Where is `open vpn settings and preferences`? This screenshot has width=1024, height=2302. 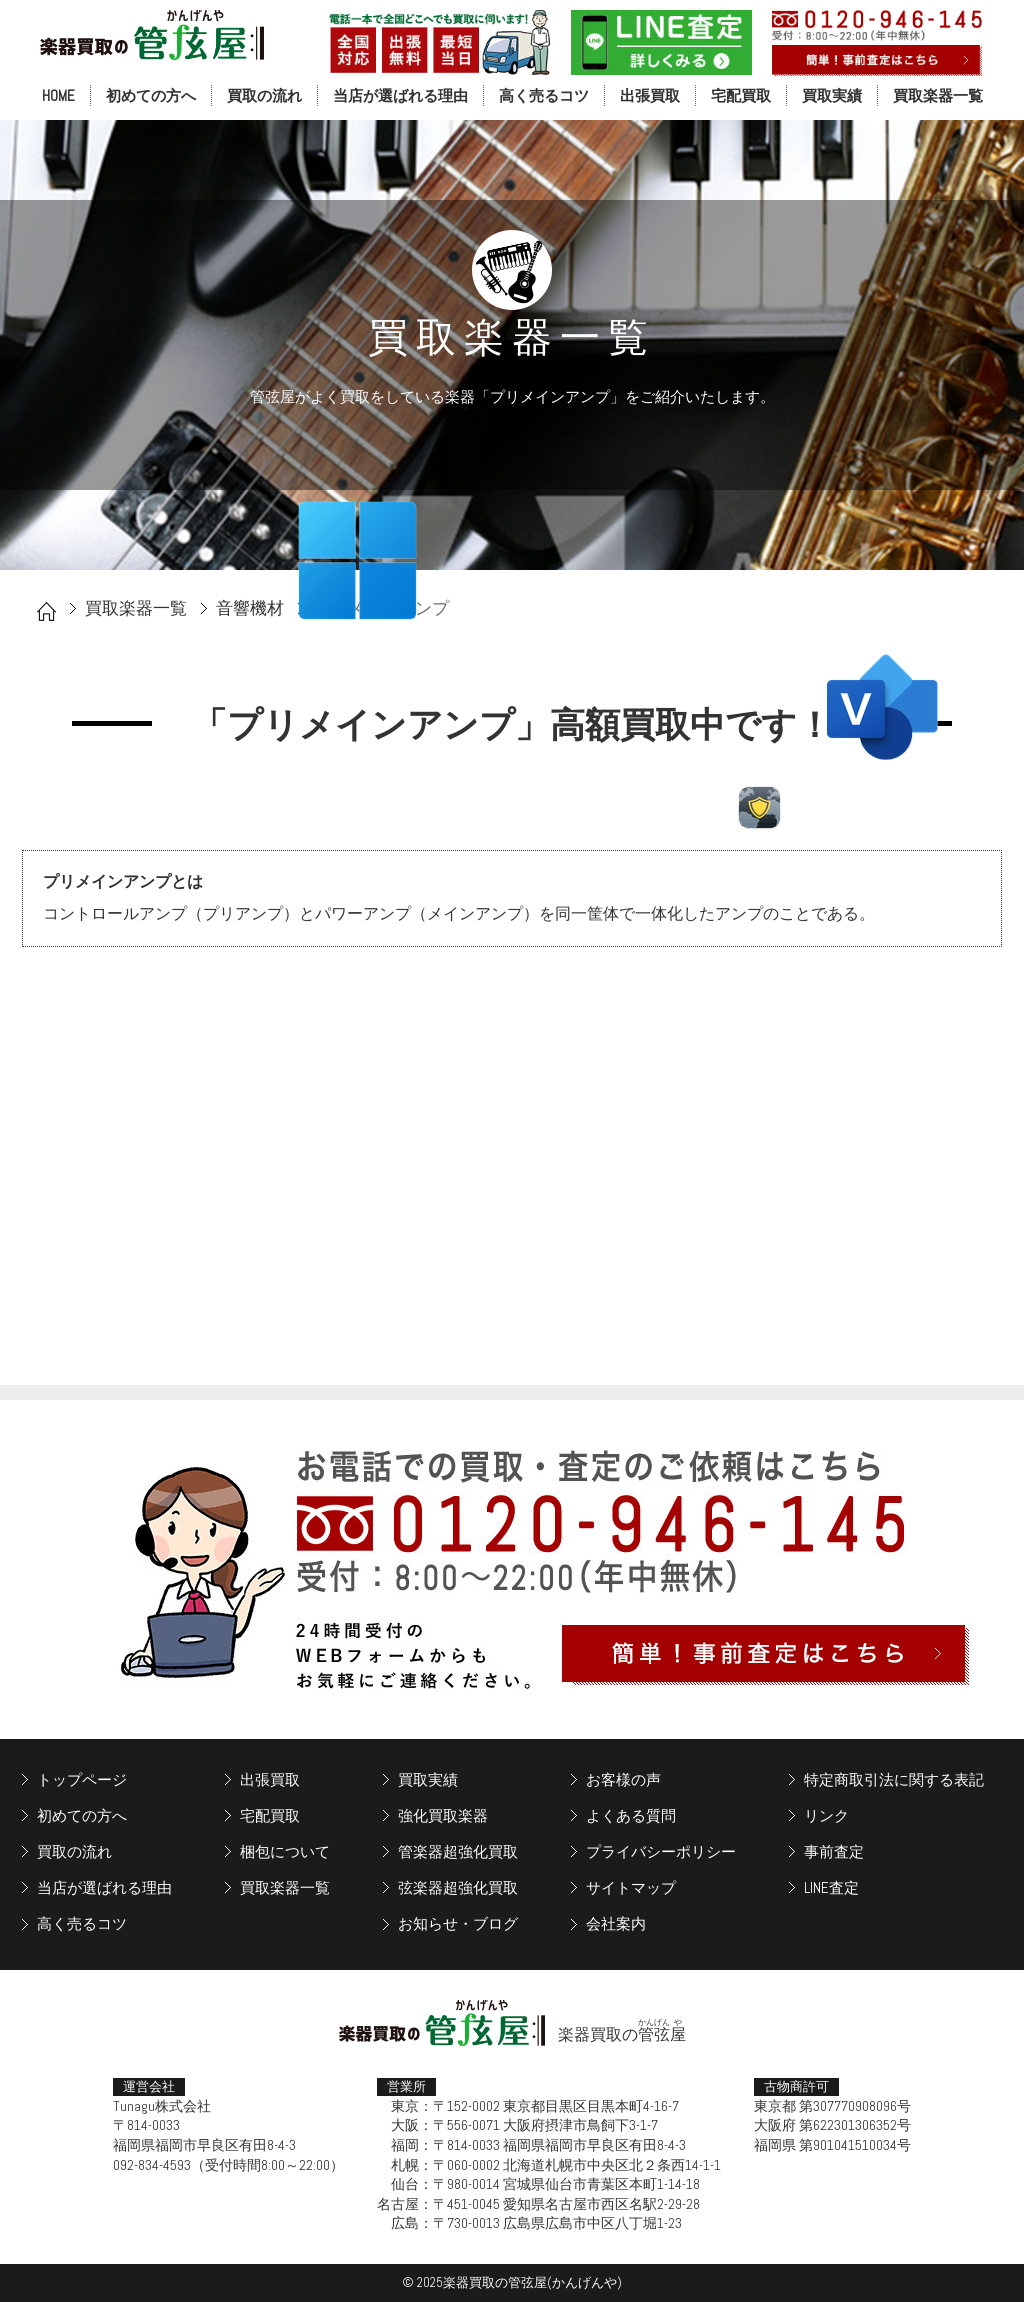 open vpn settings and preferences is located at coordinates (759, 807).